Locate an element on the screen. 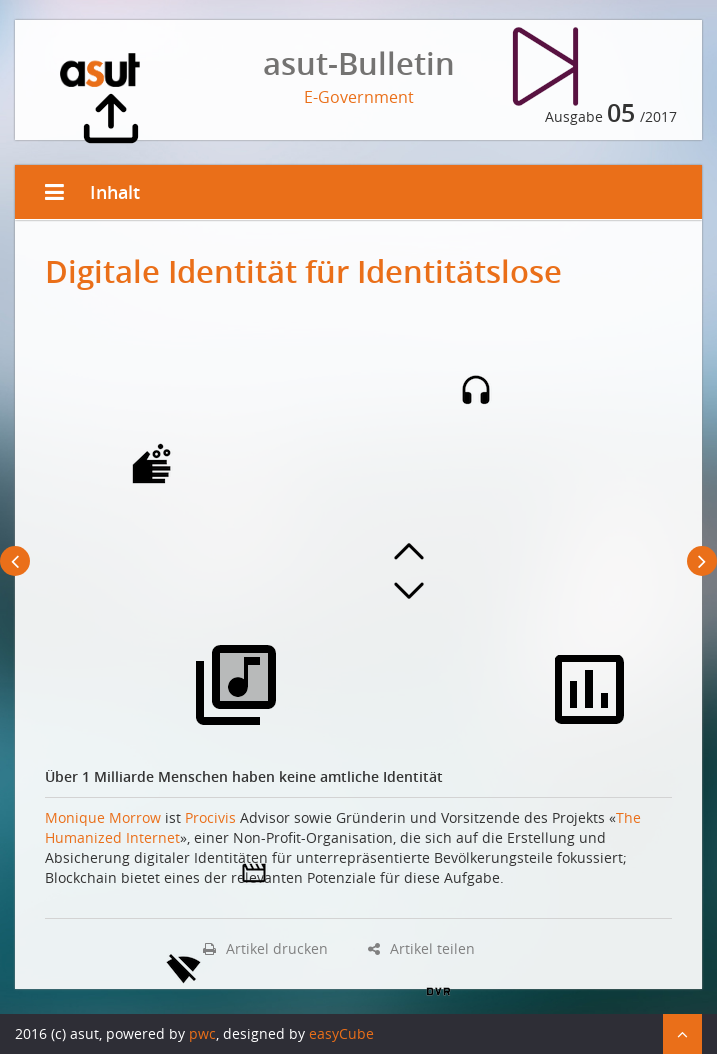 The height and width of the screenshot is (1054, 717). access DVR recordings is located at coordinates (438, 991).